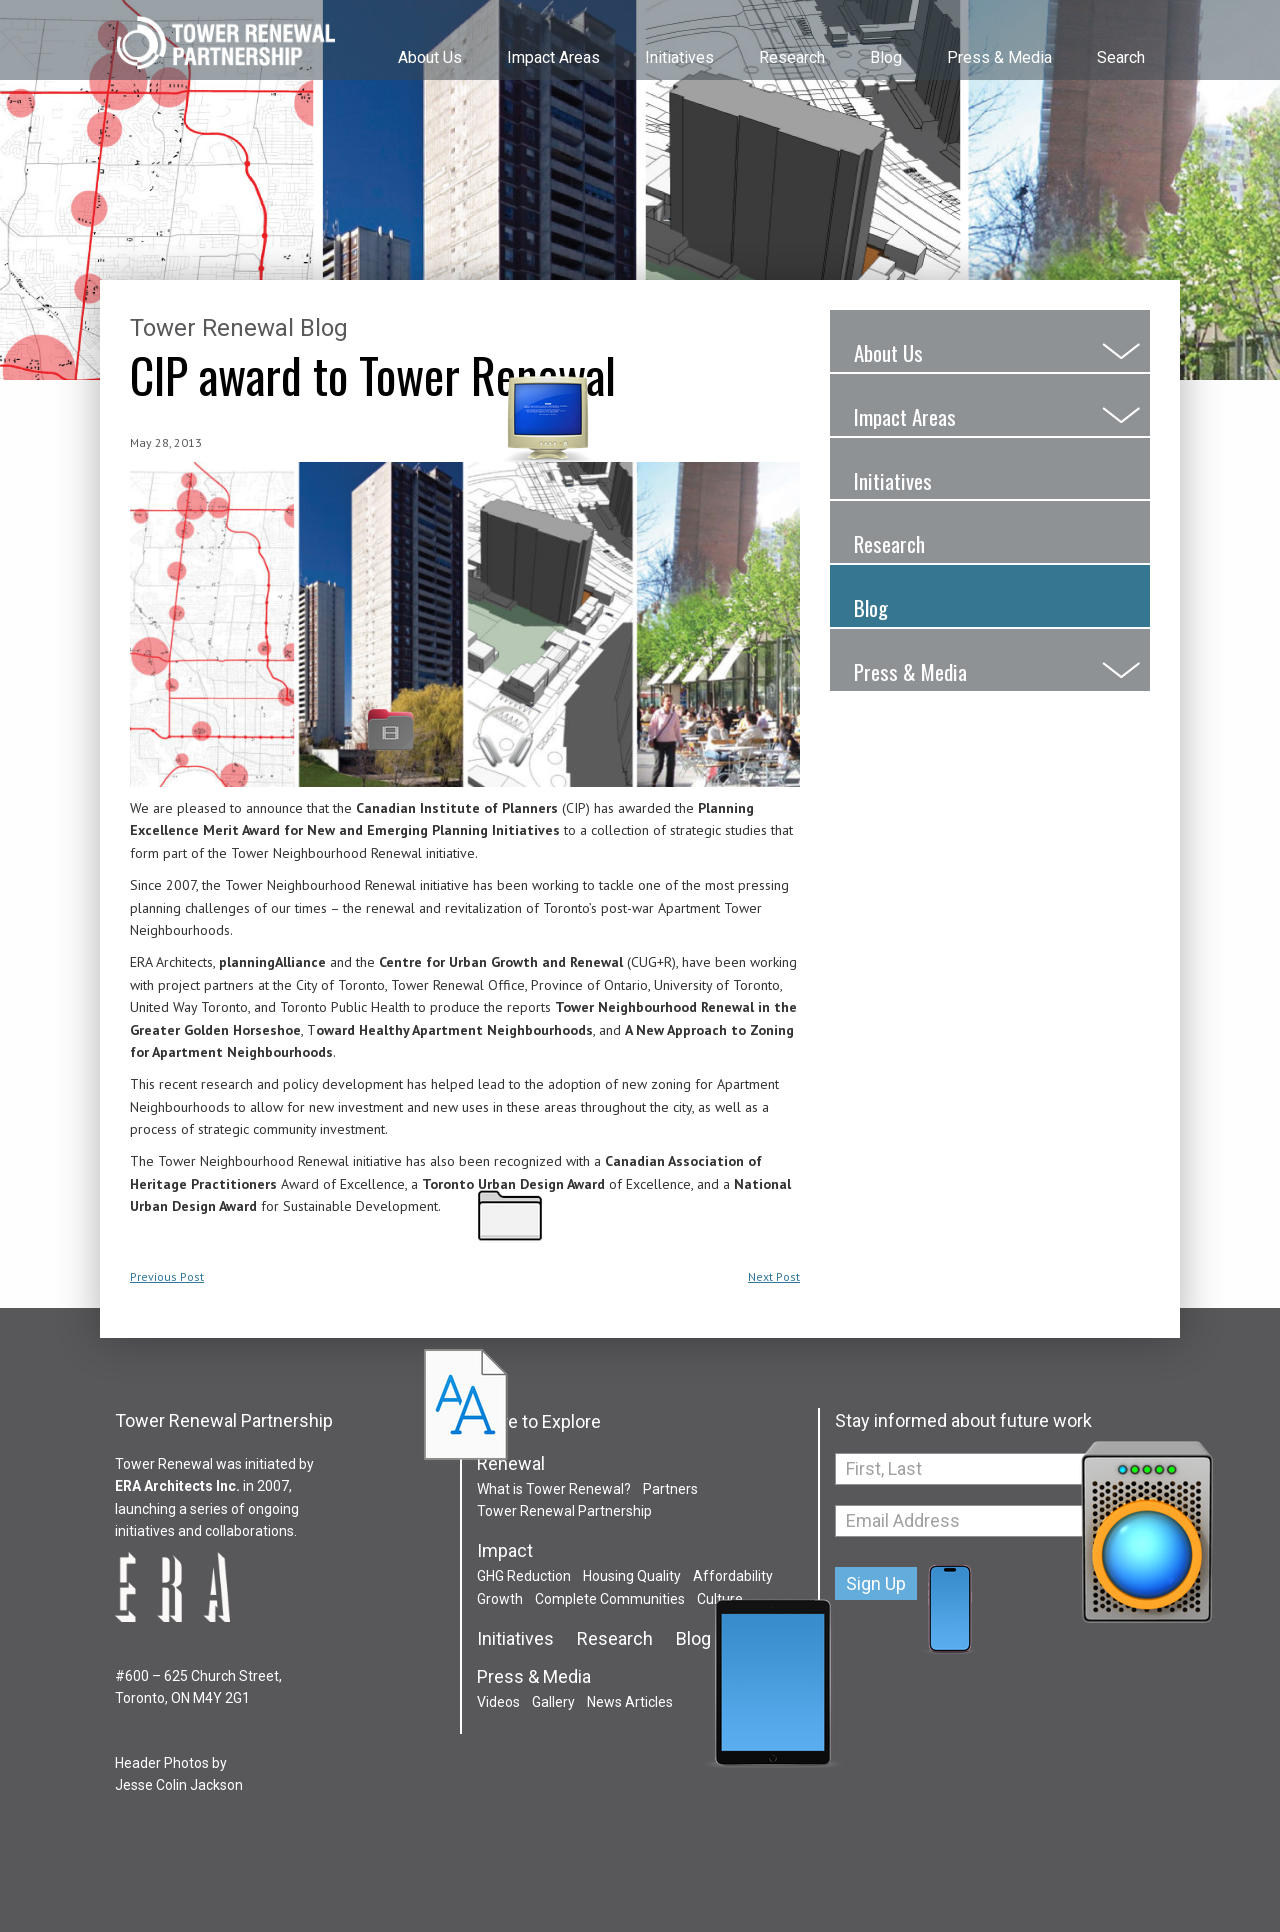  What do you see at coordinates (510, 1215) in the screenshot?
I see `access a mail folder` at bounding box center [510, 1215].